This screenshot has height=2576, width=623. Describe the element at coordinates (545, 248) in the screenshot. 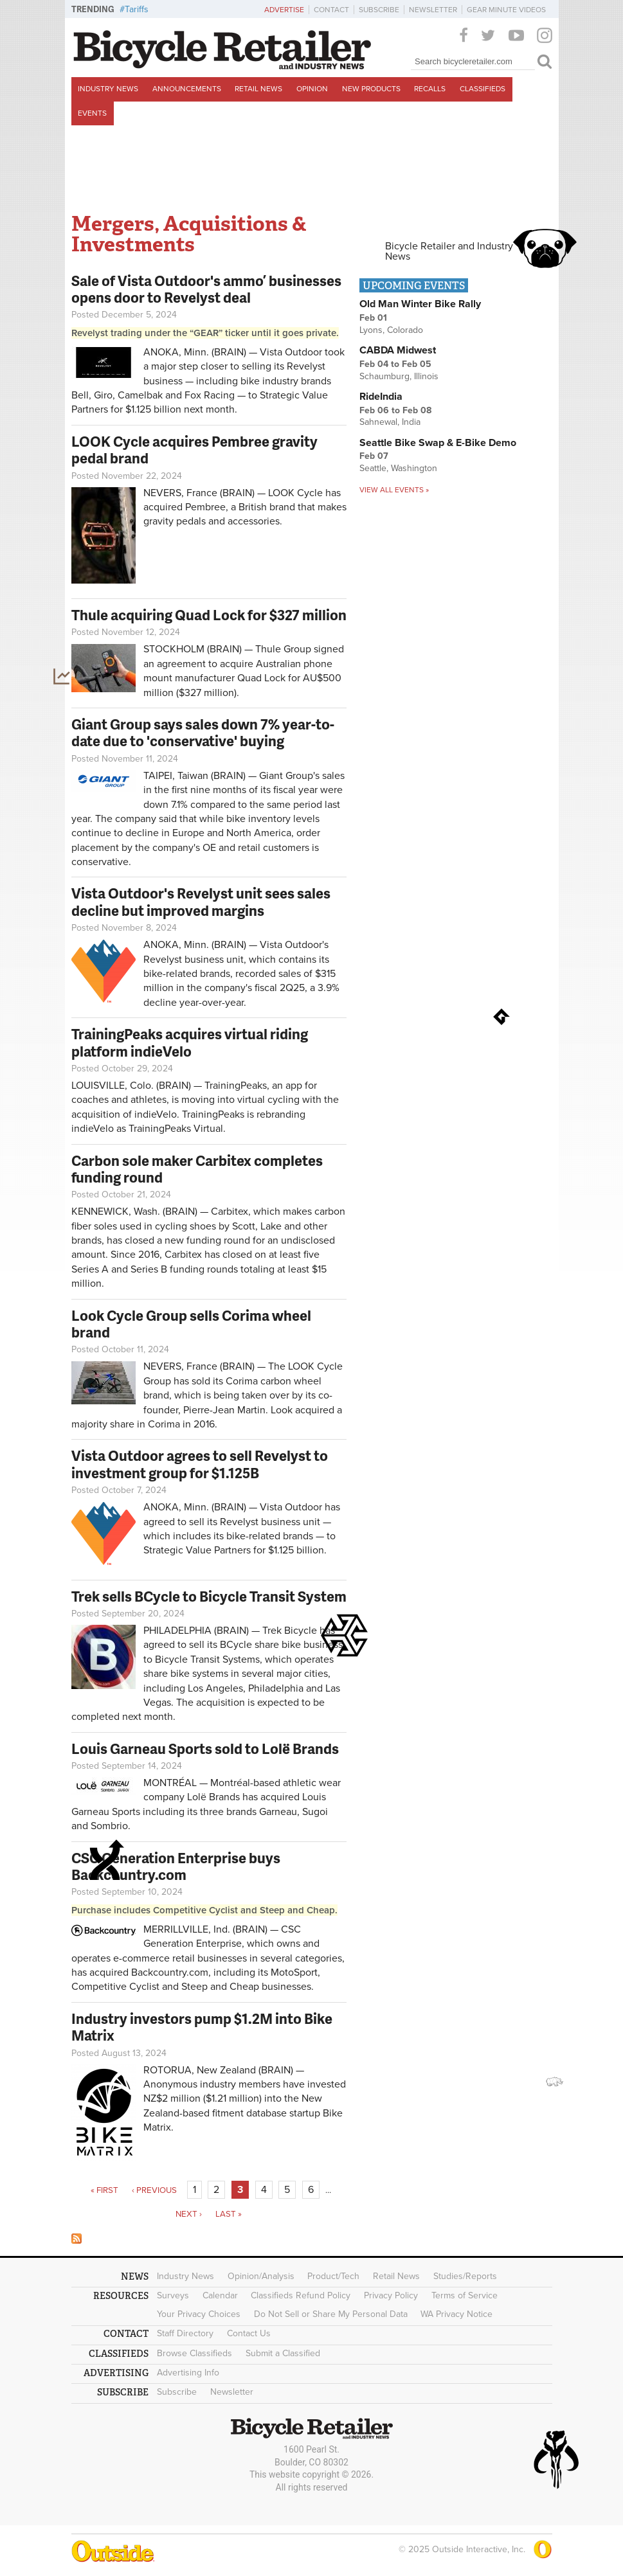

I see `pug template engine logo` at that location.